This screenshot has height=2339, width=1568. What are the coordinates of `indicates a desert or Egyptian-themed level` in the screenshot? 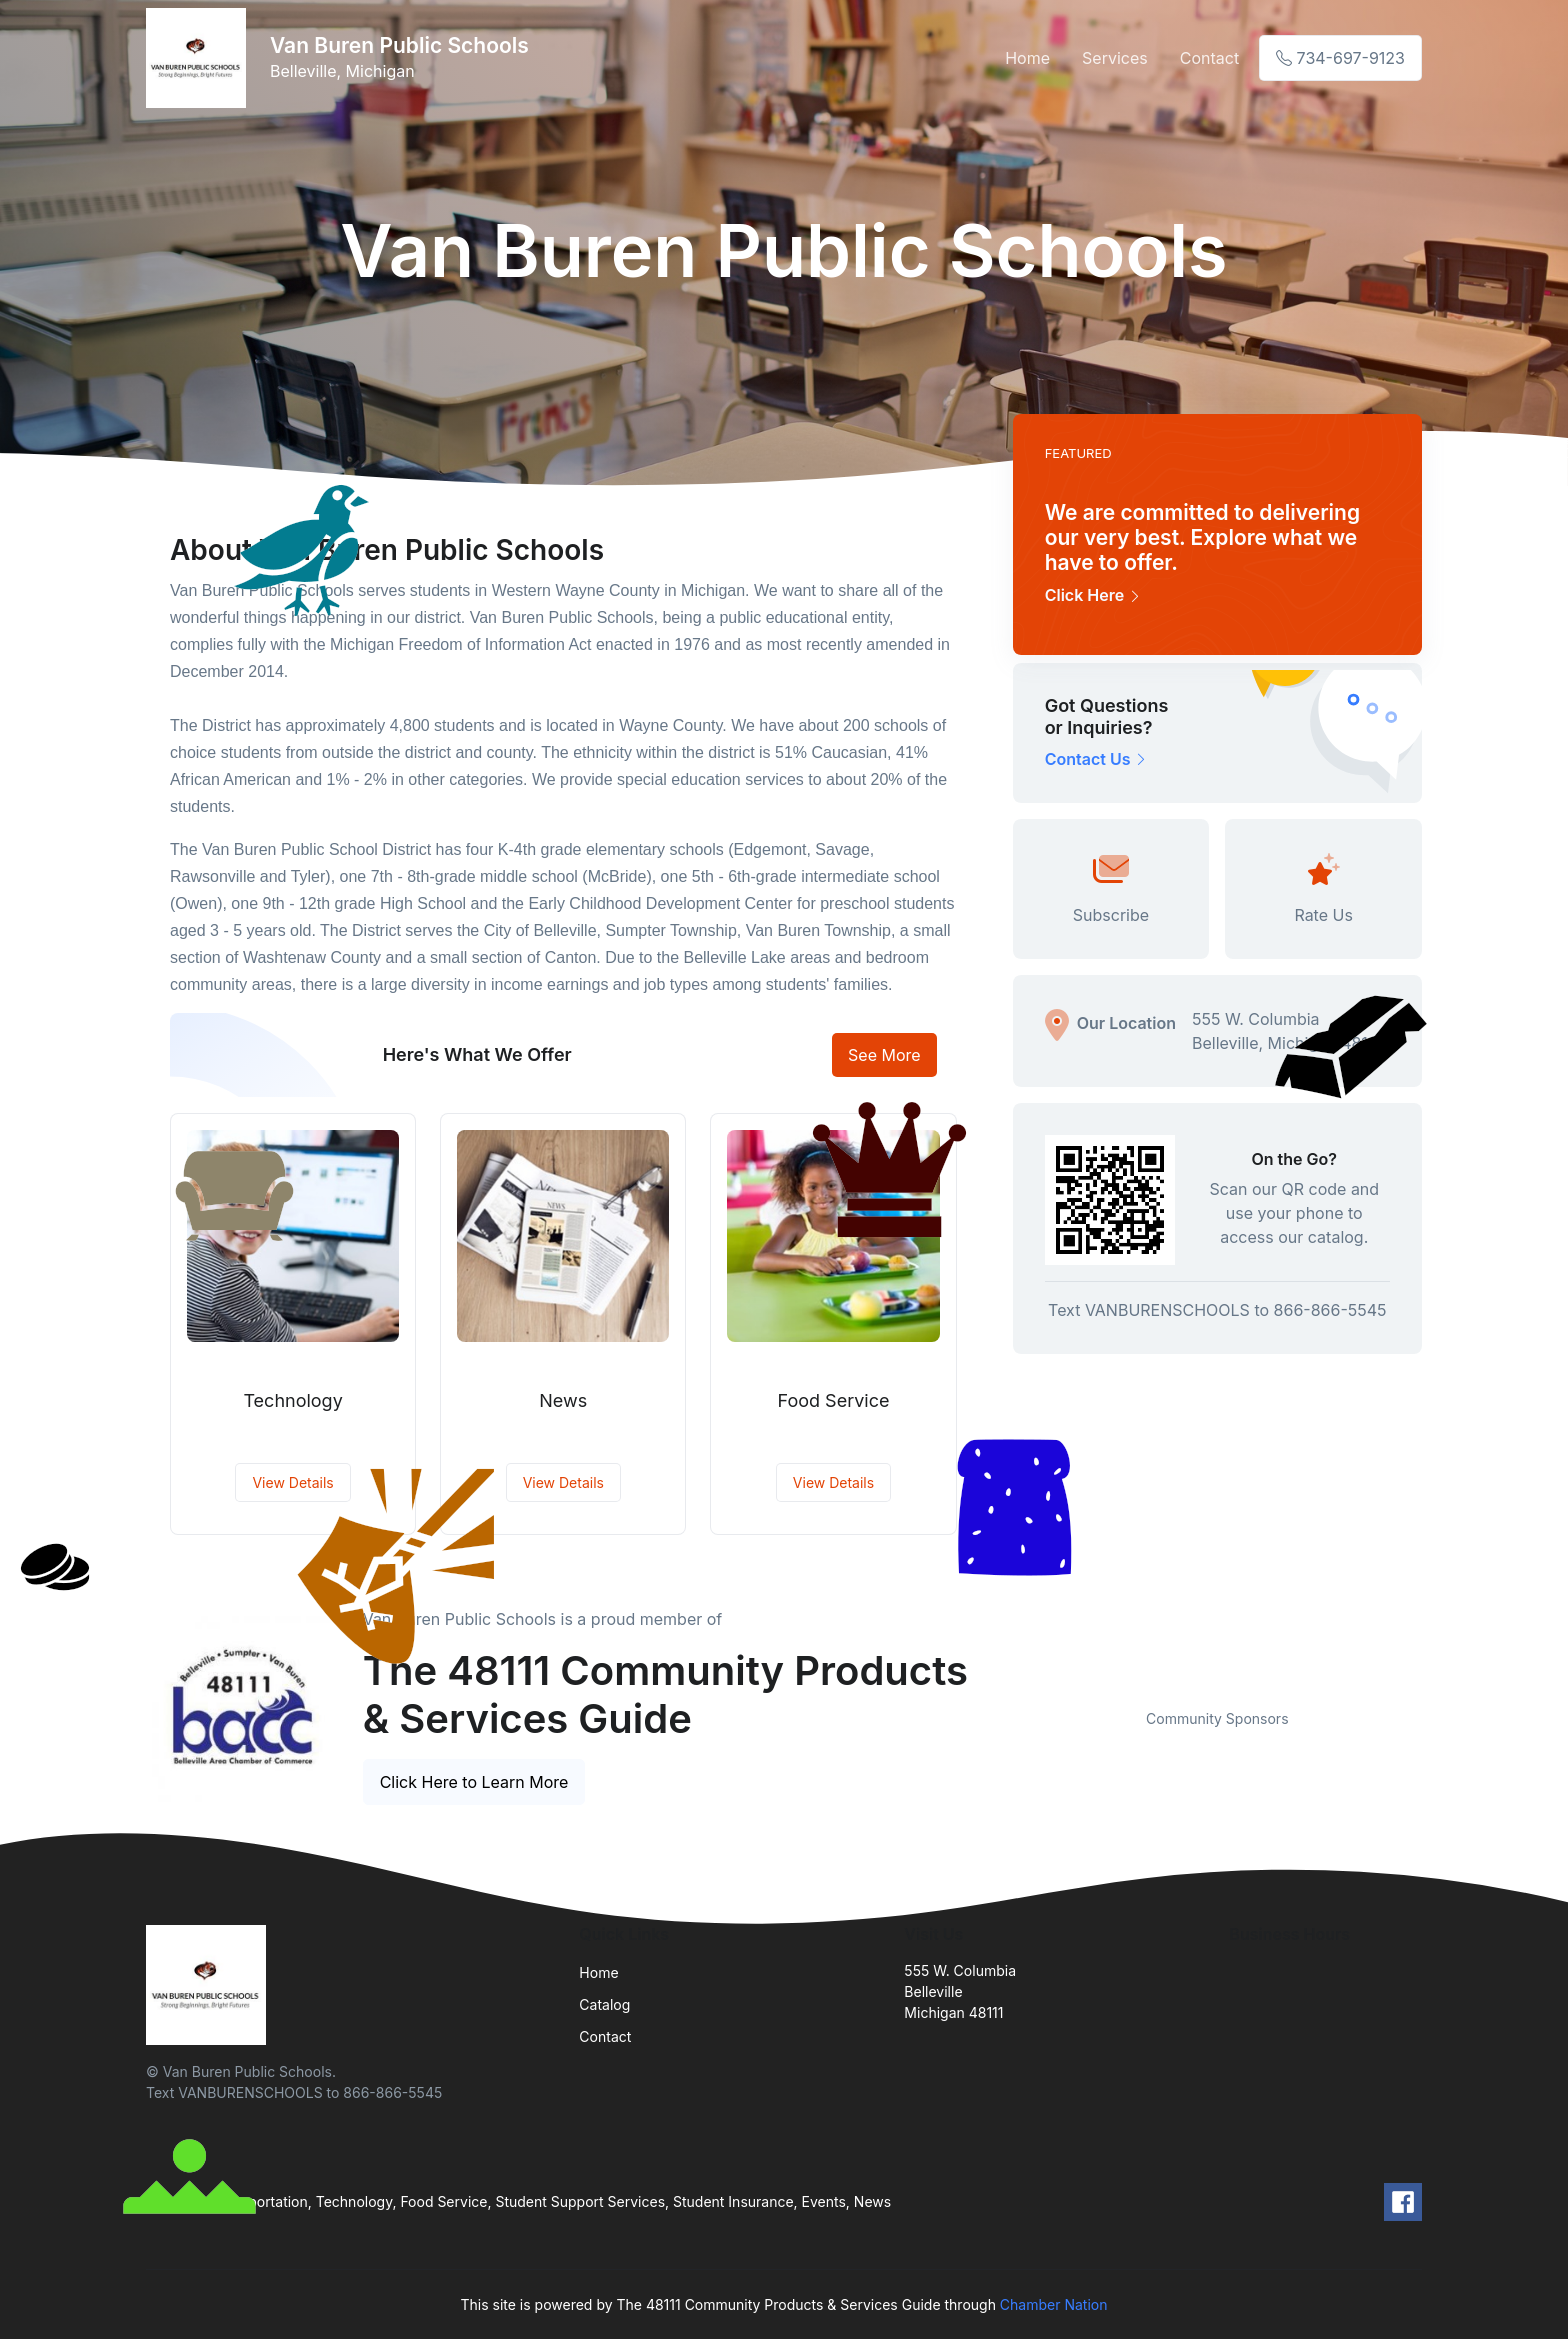 It's located at (189, 2176).